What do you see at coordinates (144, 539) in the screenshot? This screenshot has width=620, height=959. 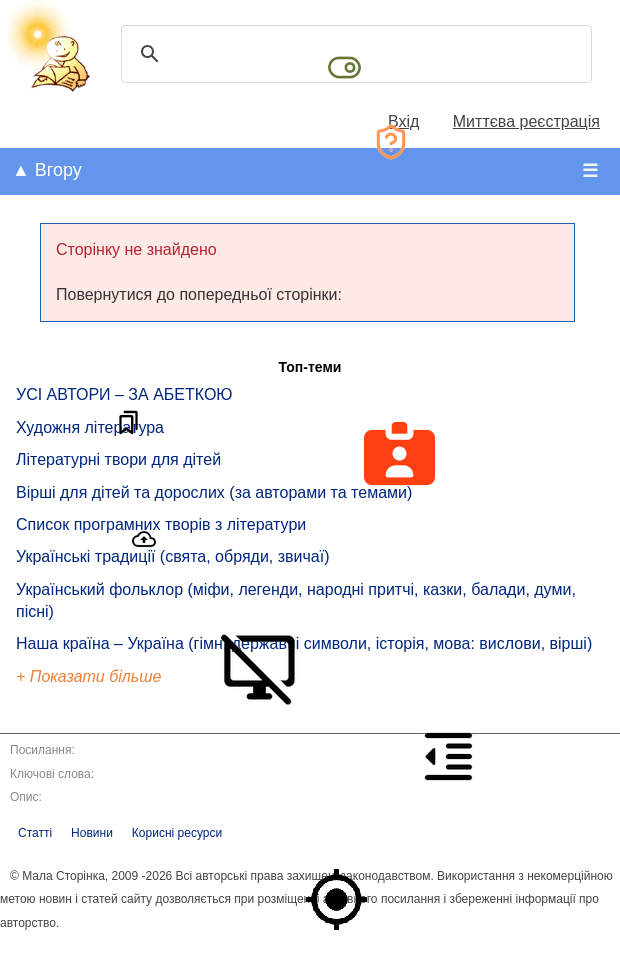 I see `upload files to cloud storage` at bounding box center [144, 539].